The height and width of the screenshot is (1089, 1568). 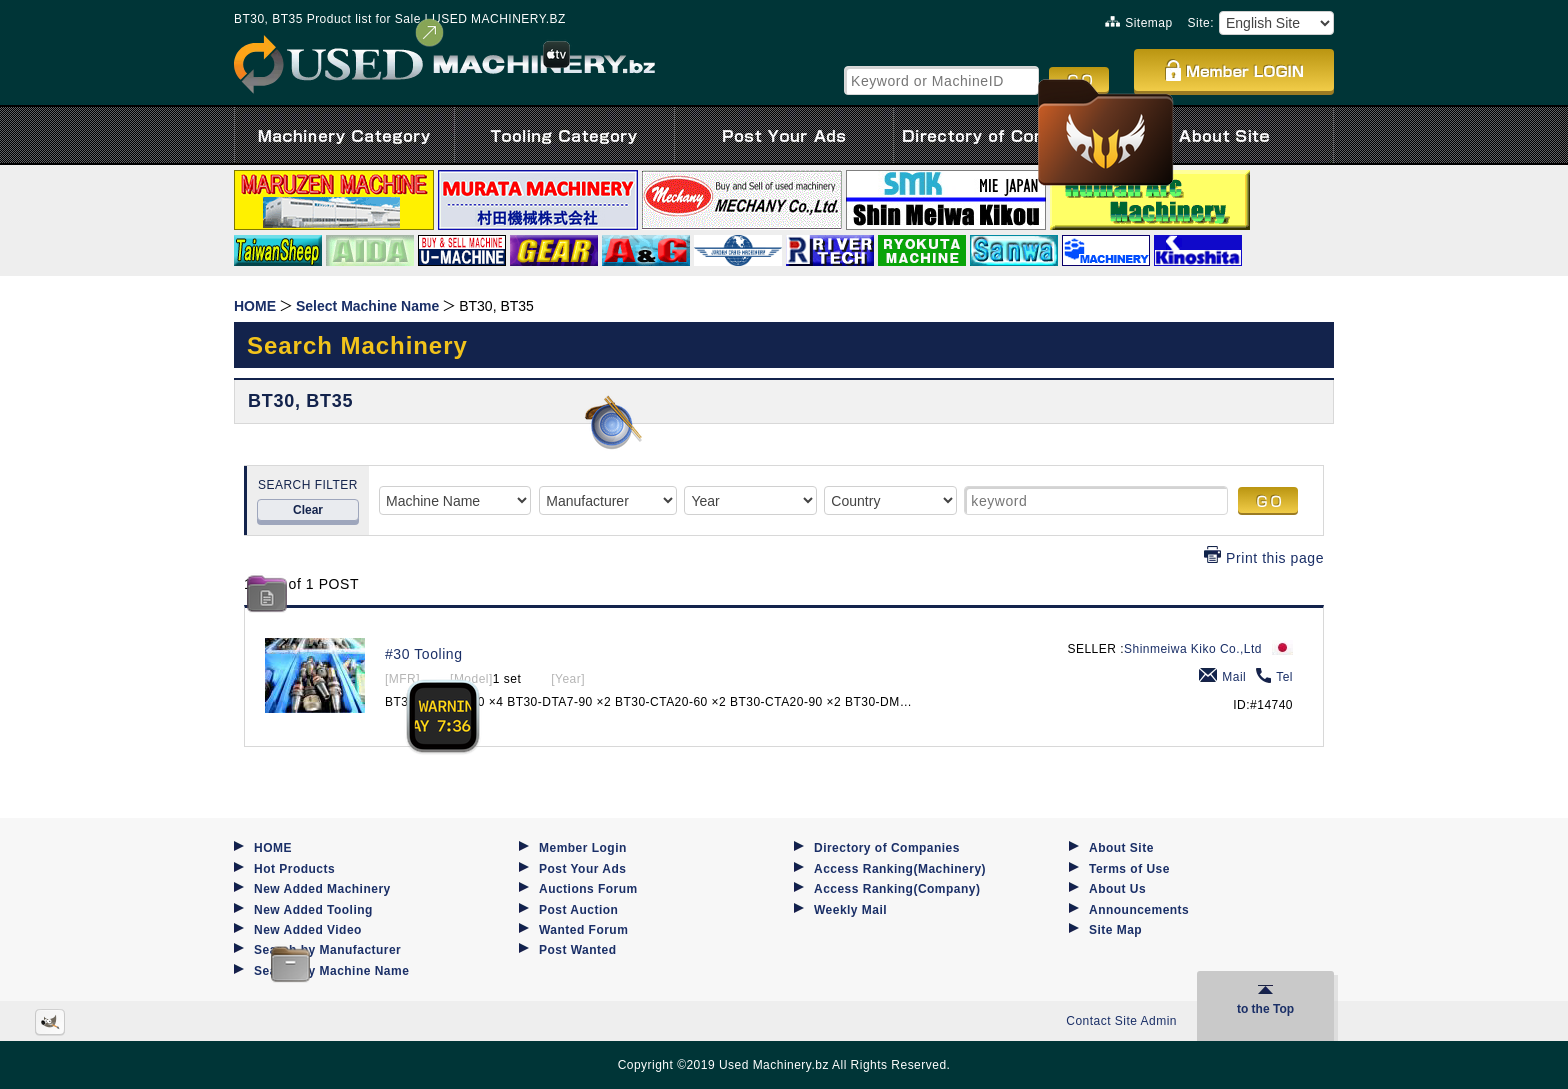 What do you see at coordinates (1105, 136) in the screenshot?
I see `open asus tuf gaming files folder` at bounding box center [1105, 136].